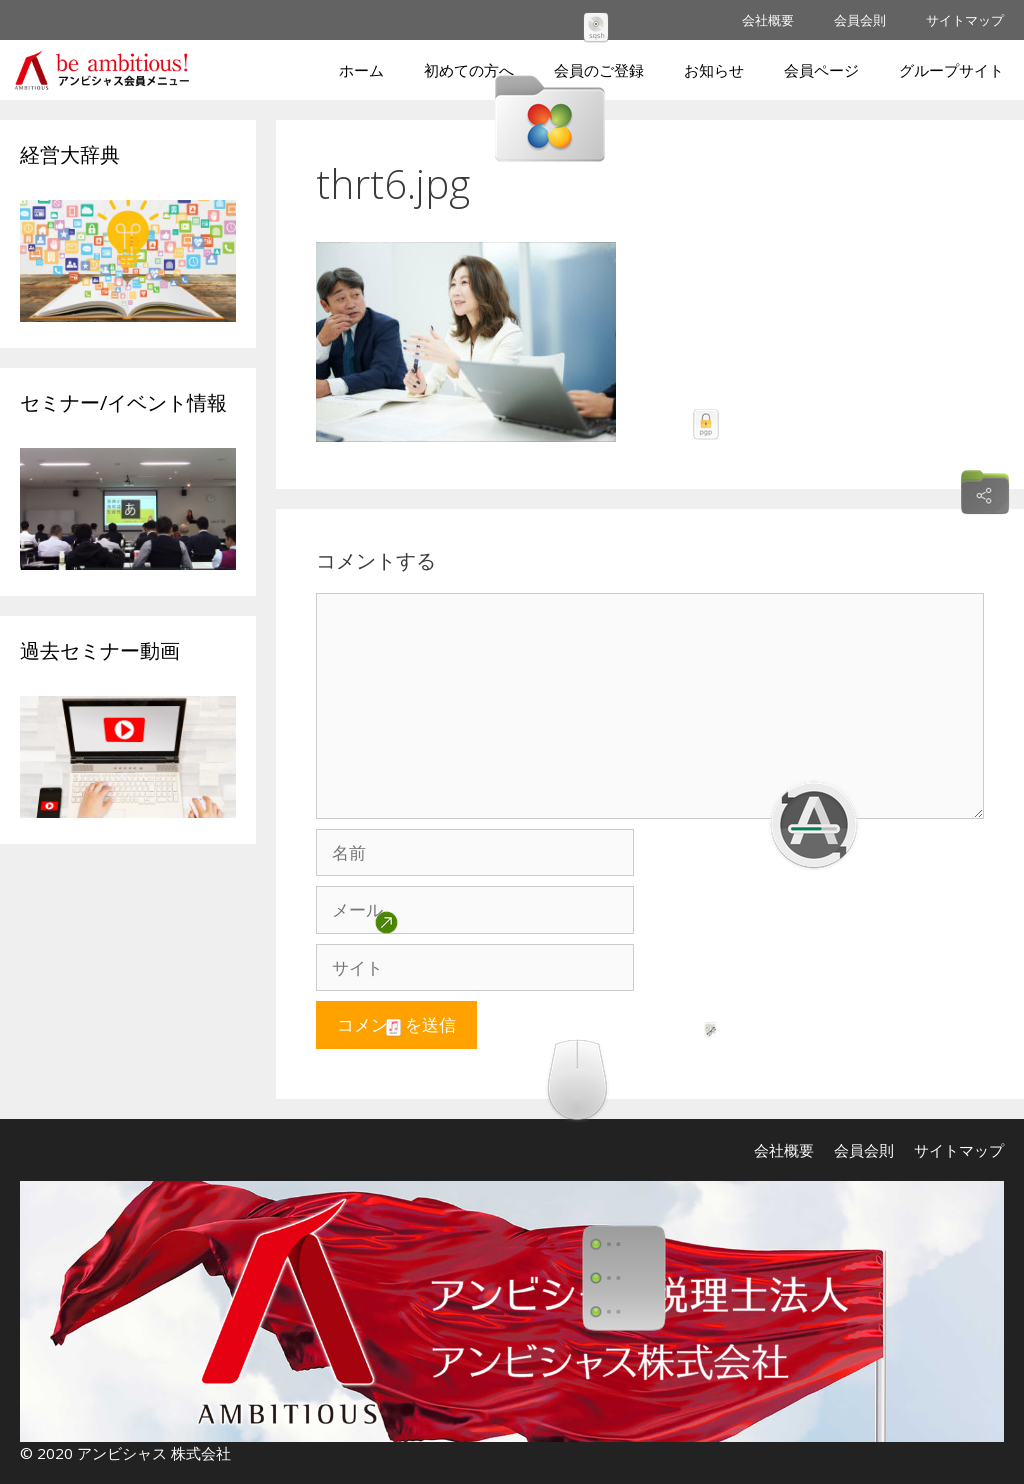 The width and height of the screenshot is (1024, 1484). What do you see at coordinates (624, 1278) in the screenshot?
I see `access network server settings` at bounding box center [624, 1278].